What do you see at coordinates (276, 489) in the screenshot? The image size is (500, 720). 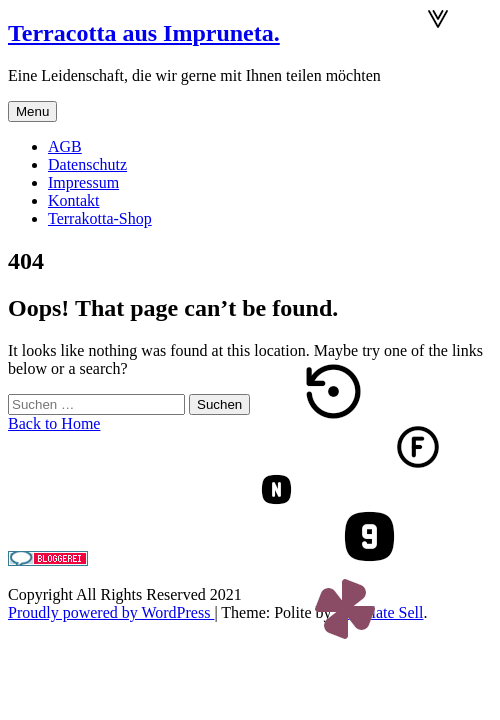 I see `indicates an item starting with the letter N` at bounding box center [276, 489].